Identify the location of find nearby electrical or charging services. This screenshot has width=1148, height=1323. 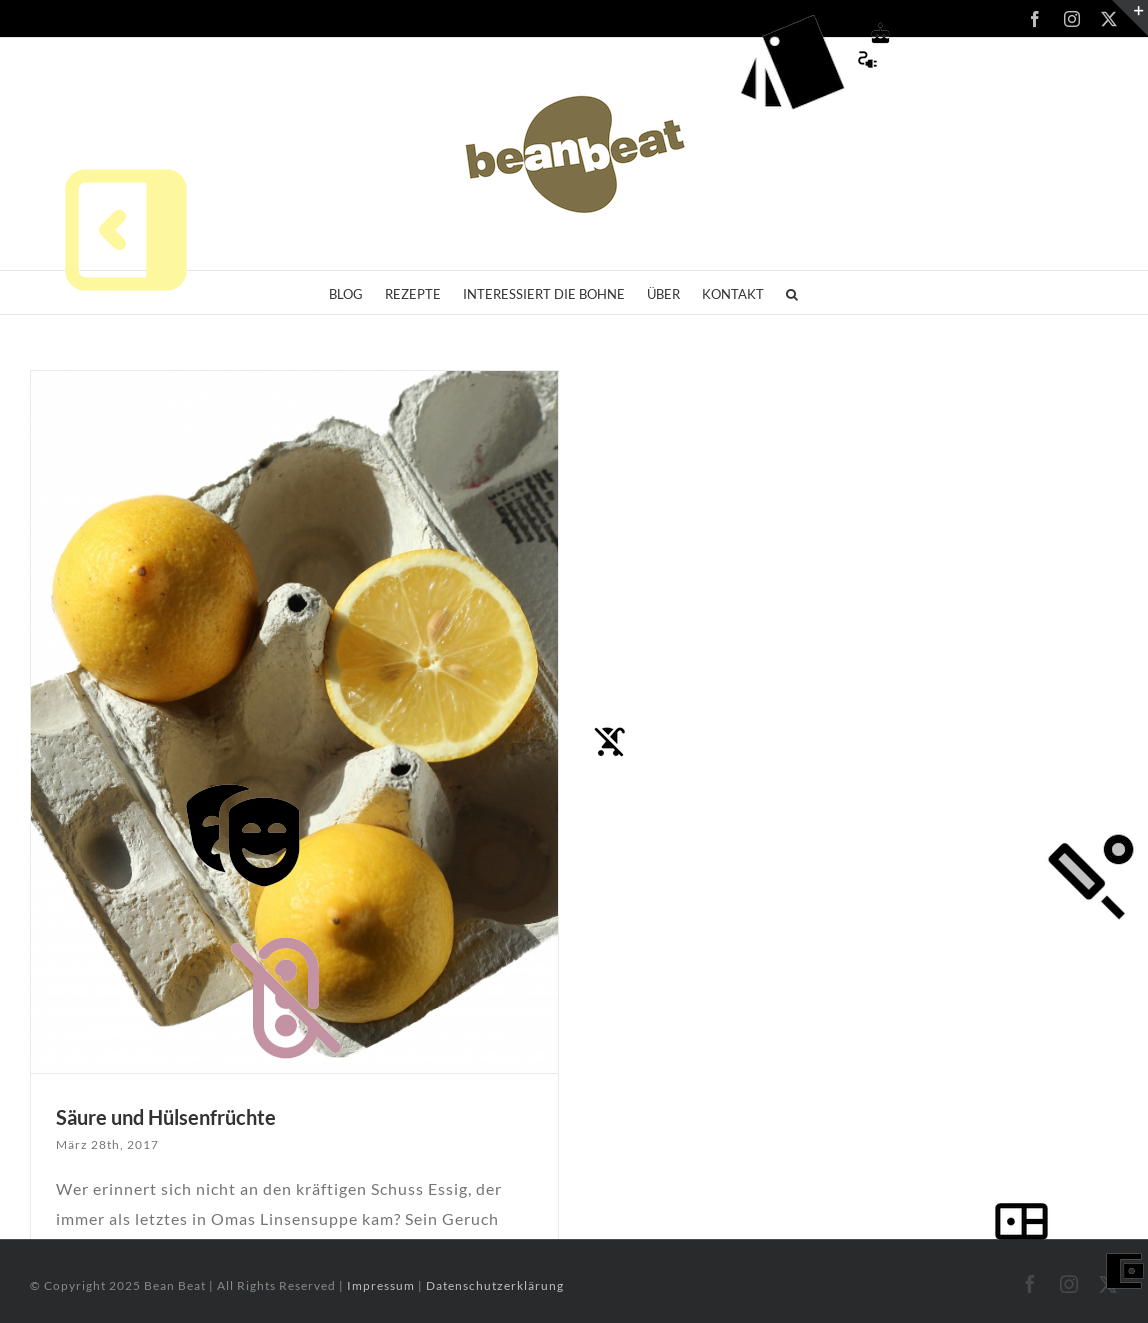
(867, 59).